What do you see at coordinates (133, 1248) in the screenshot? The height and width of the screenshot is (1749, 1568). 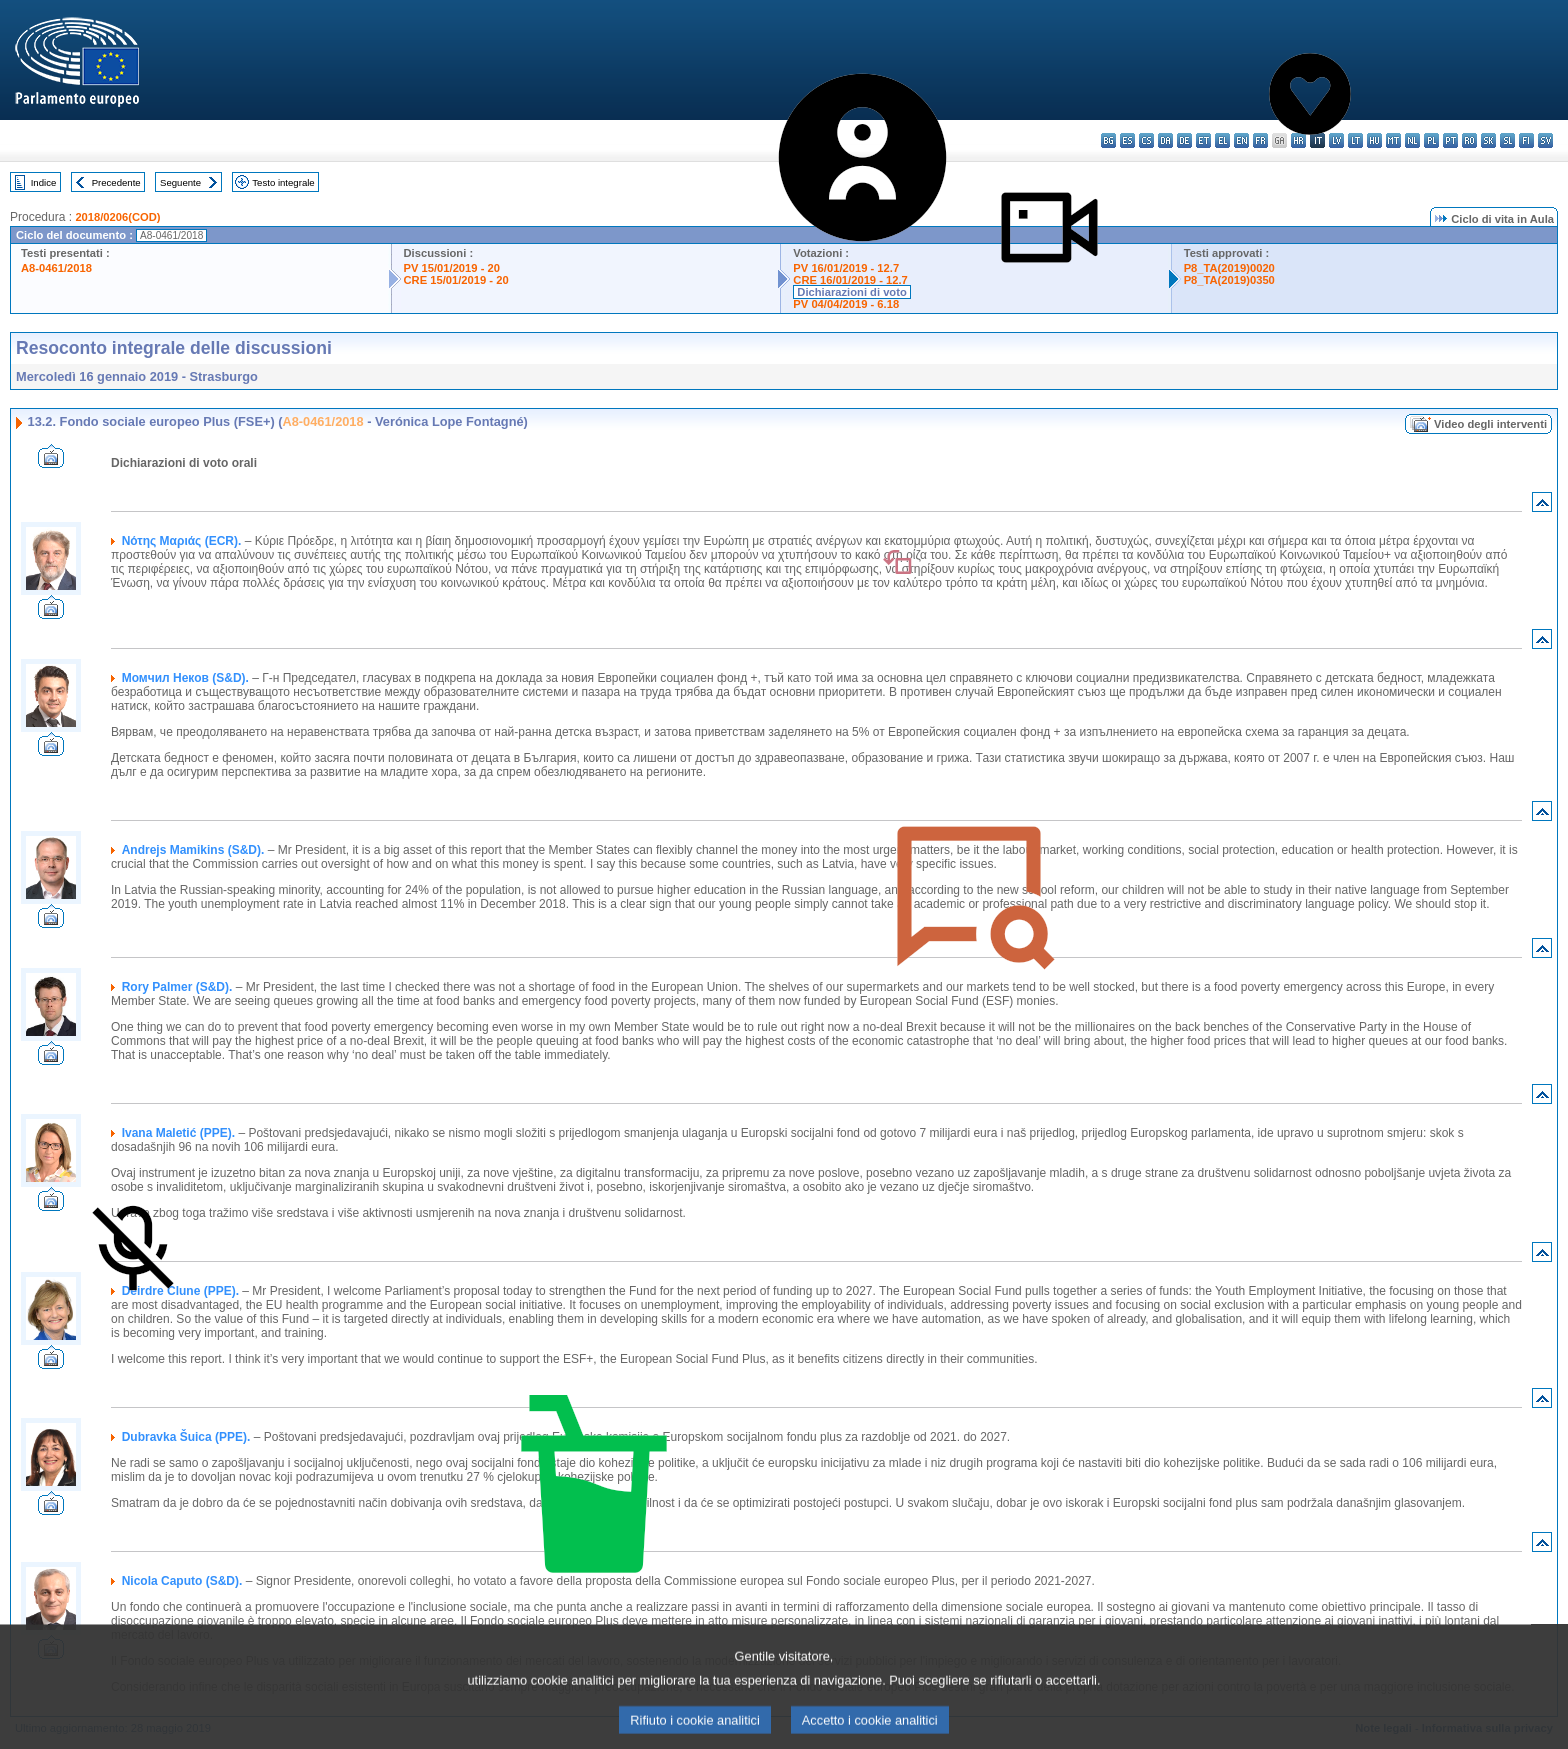 I see `mute your microphone` at bounding box center [133, 1248].